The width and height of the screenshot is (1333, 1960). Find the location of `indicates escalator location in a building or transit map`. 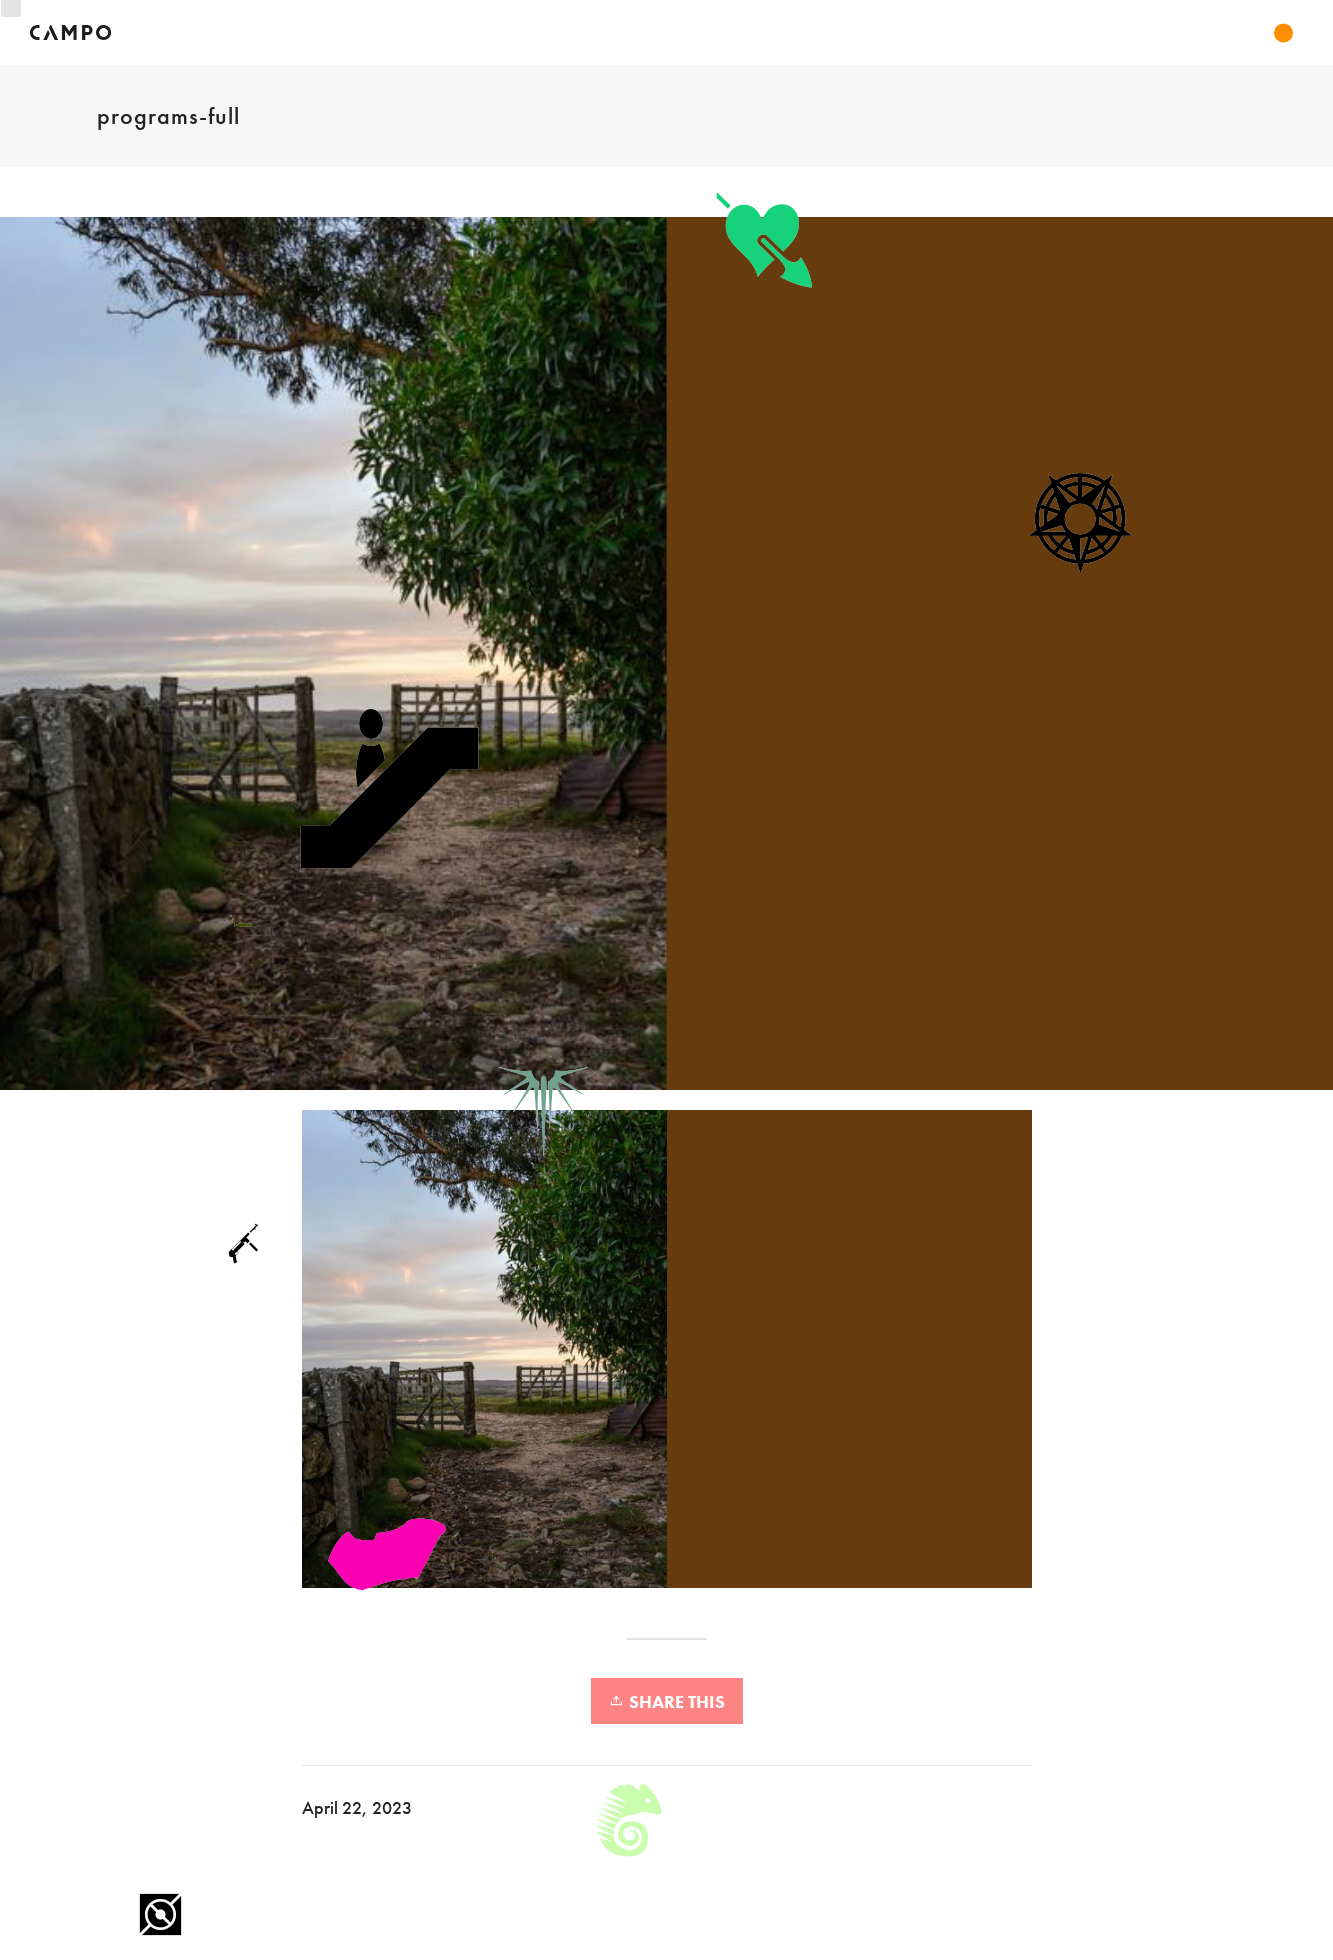

indicates escalator location in a building or transit map is located at coordinates (389, 785).